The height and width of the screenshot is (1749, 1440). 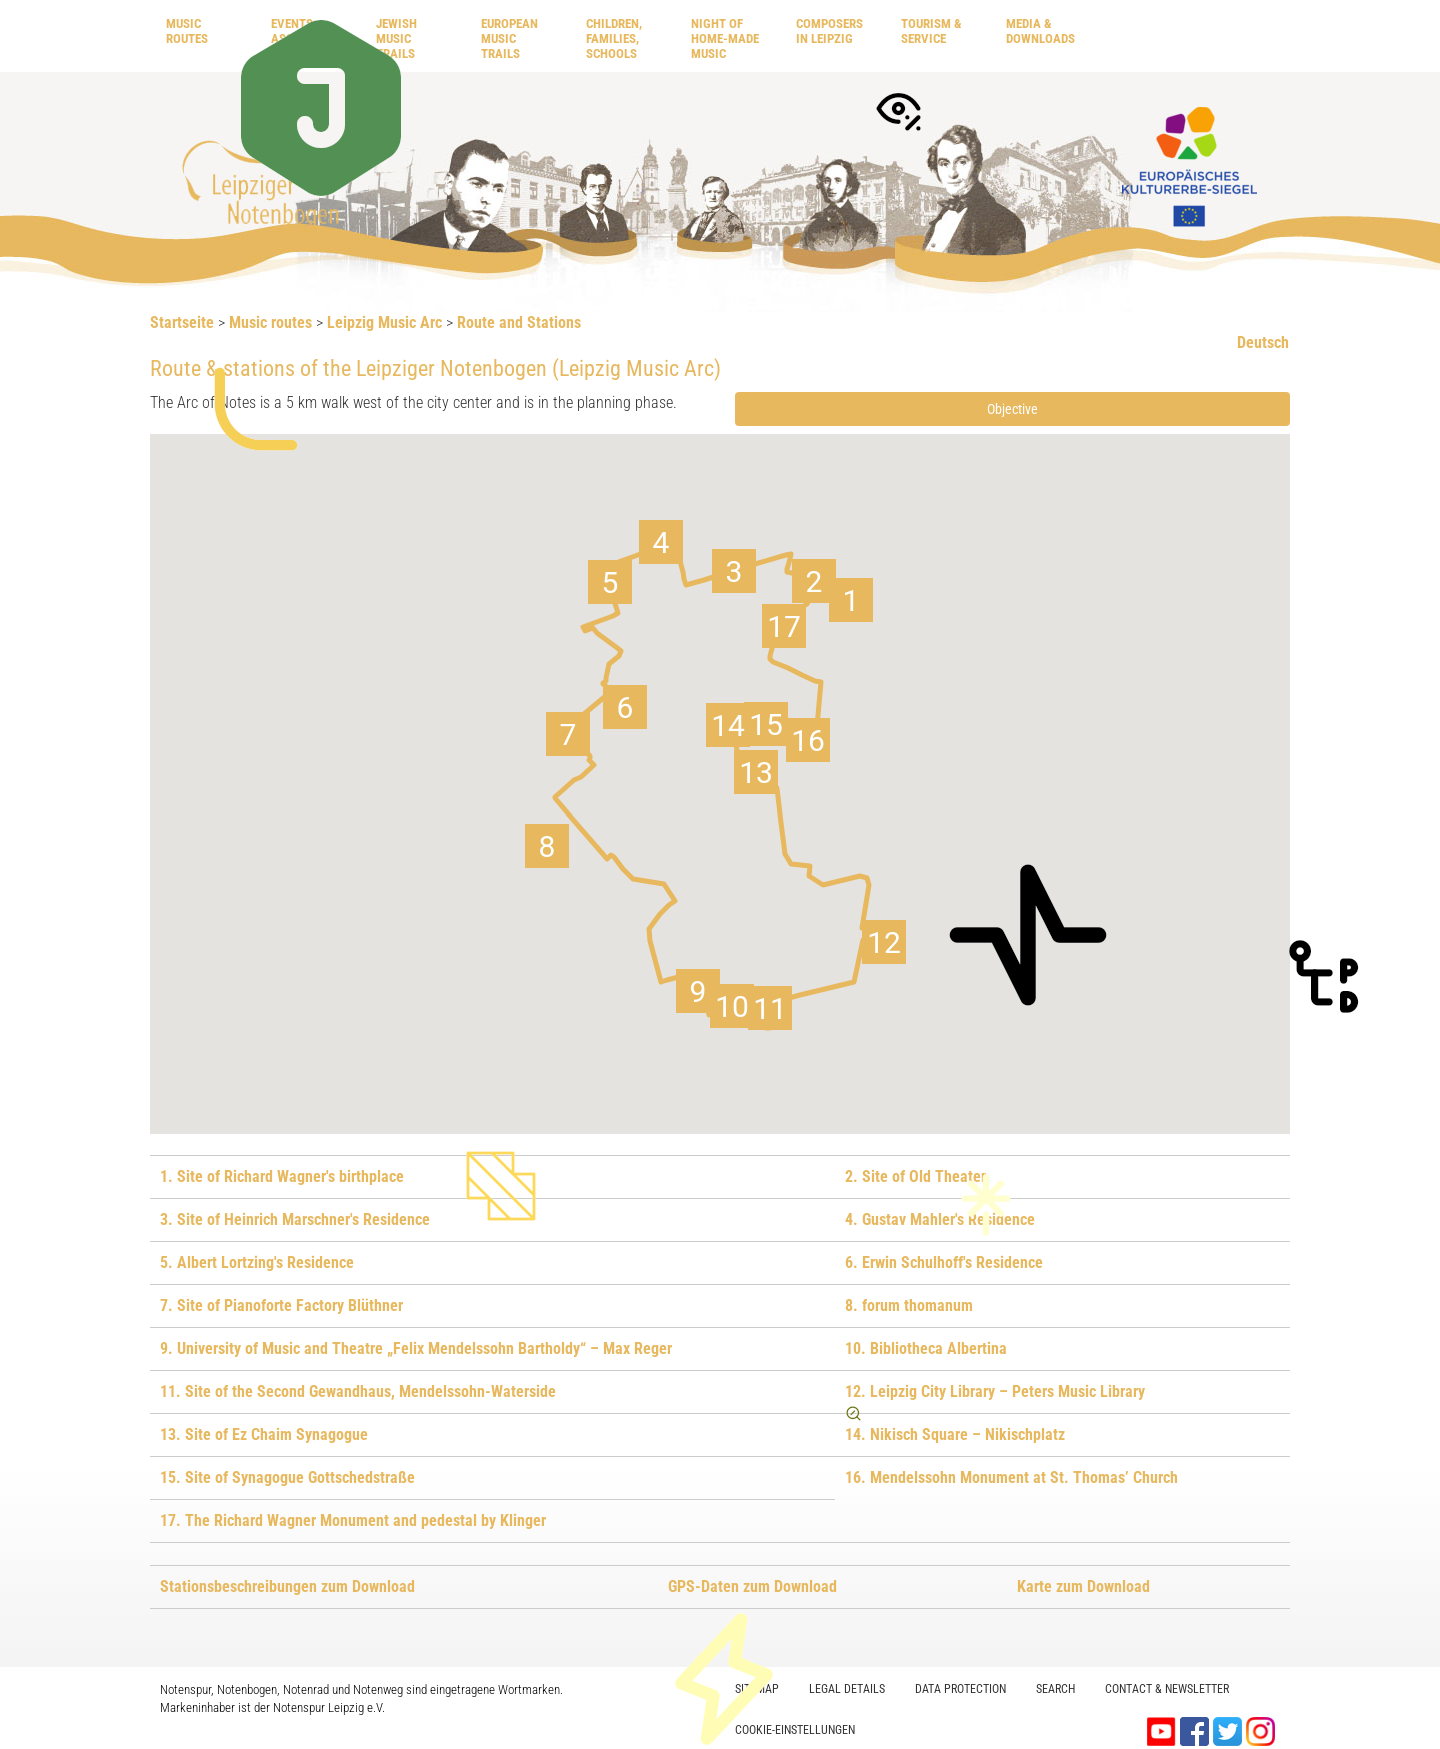 I want to click on search is disabled or unavailable, so click(x=853, y=1413).